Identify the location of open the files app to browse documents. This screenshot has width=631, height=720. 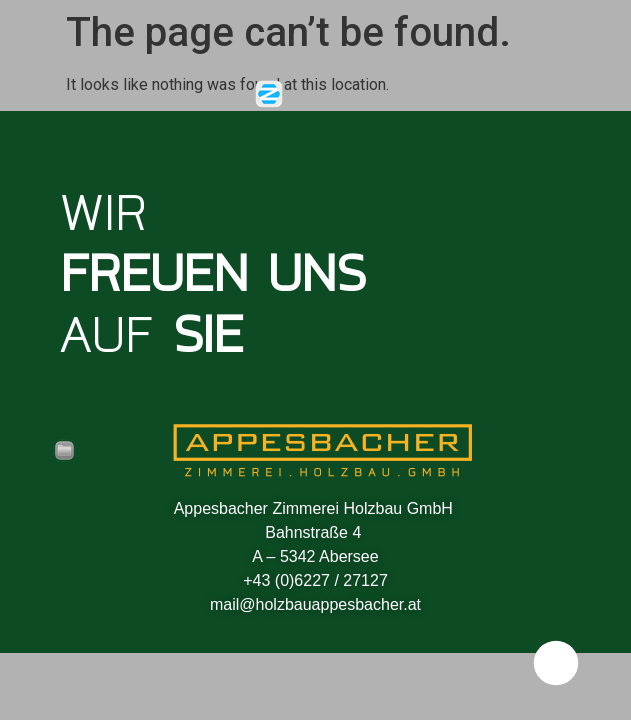
(64, 450).